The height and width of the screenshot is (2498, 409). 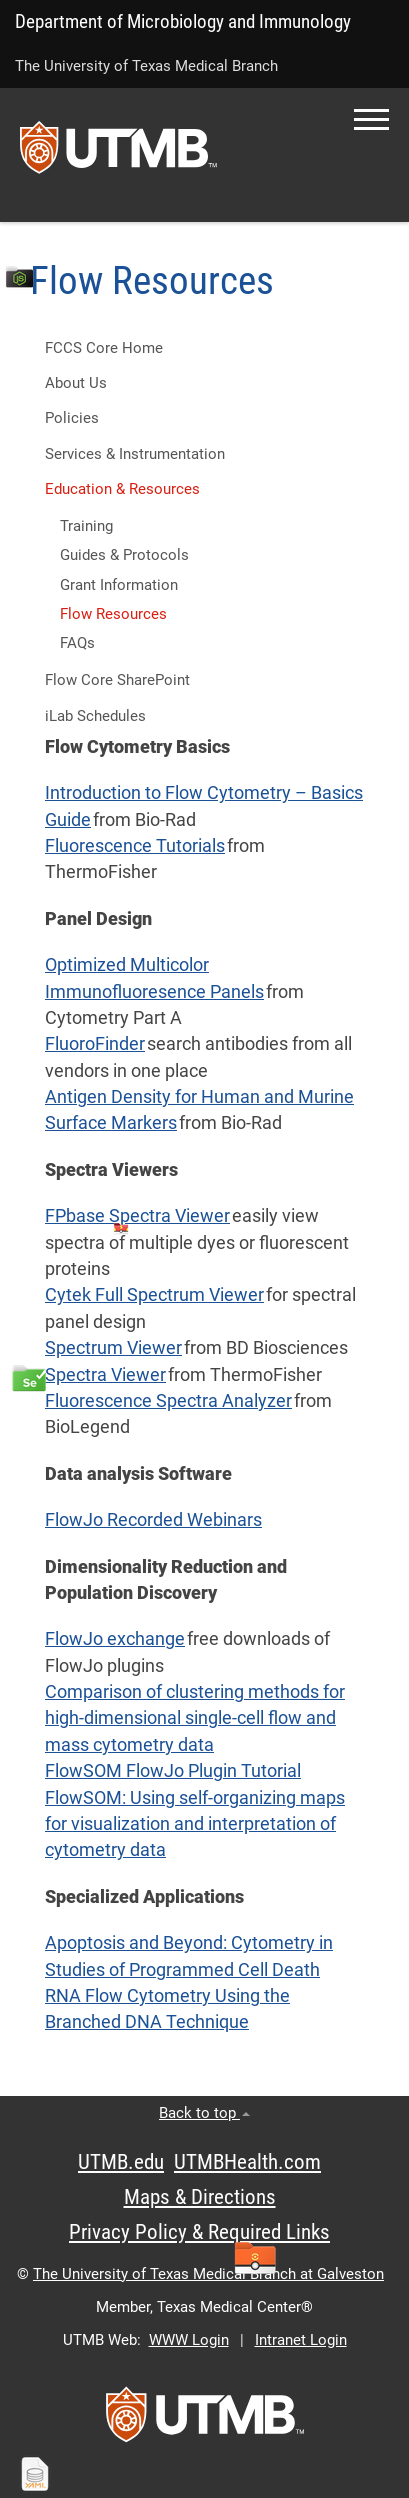 I want to click on a yaml configuration file, so click(x=35, y=2474).